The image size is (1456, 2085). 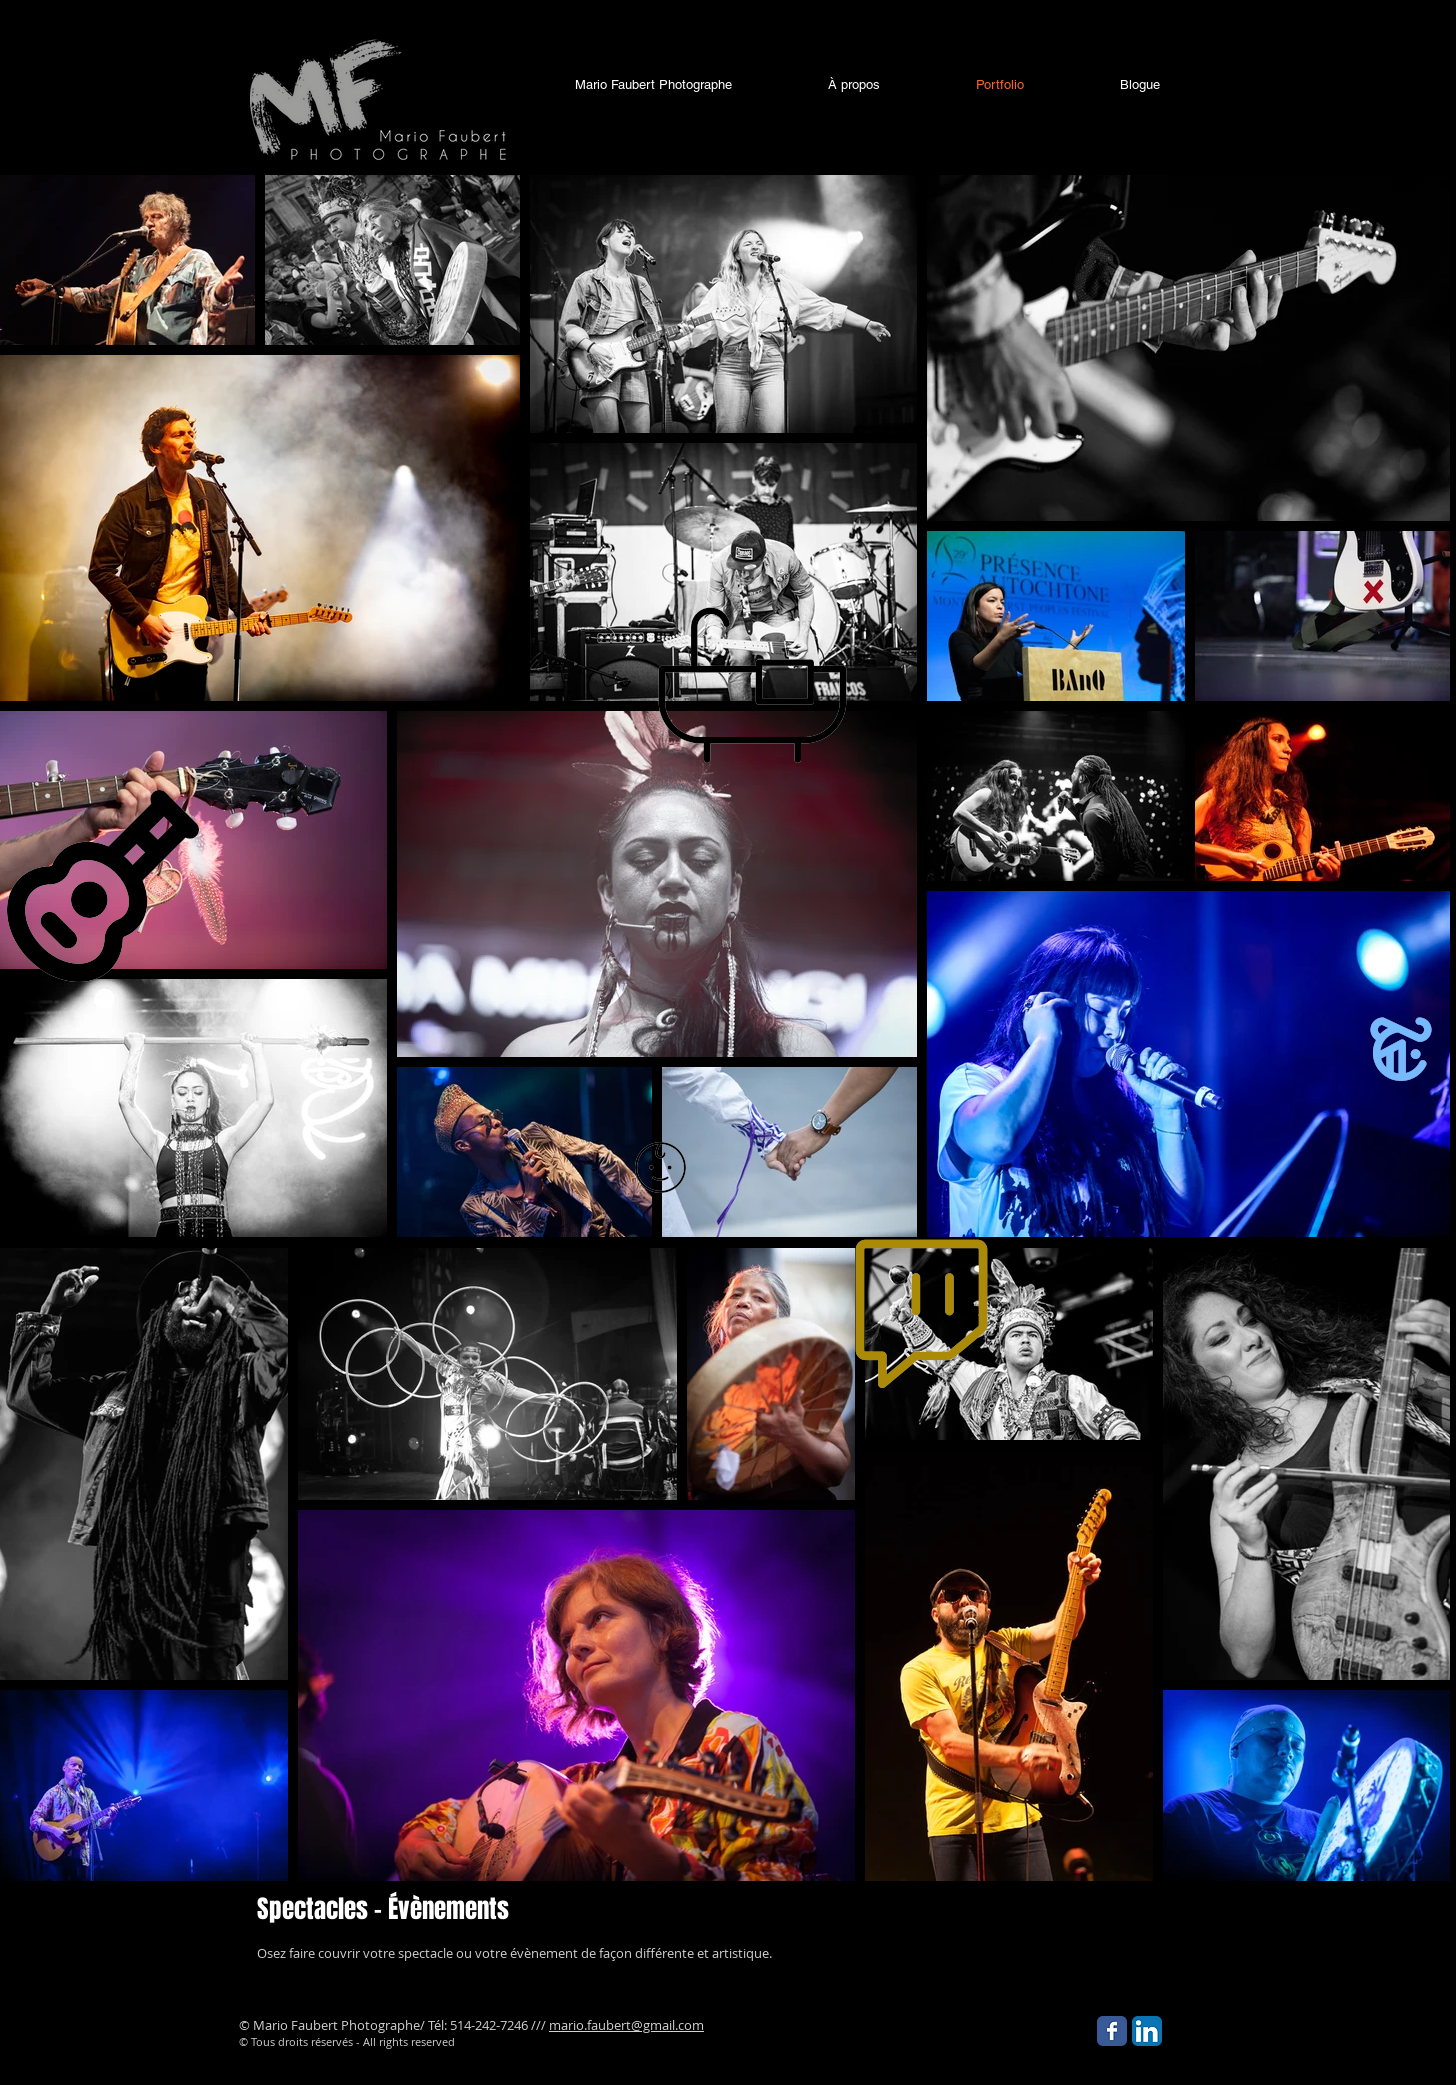 What do you see at coordinates (660, 1167) in the screenshot?
I see `access parenting or baby-related features` at bounding box center [660, 1167].